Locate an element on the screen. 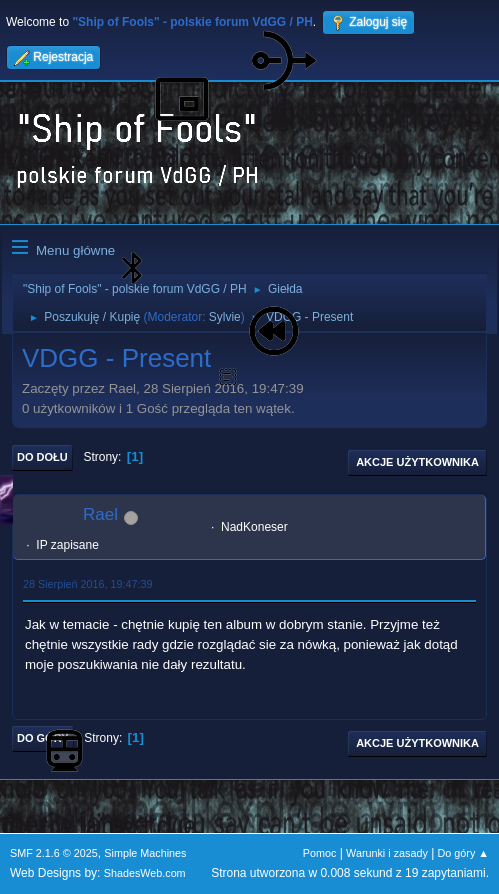 The height and width of the screenshot is (894, 499). get public transit directions is located at coordinates (64, 751).